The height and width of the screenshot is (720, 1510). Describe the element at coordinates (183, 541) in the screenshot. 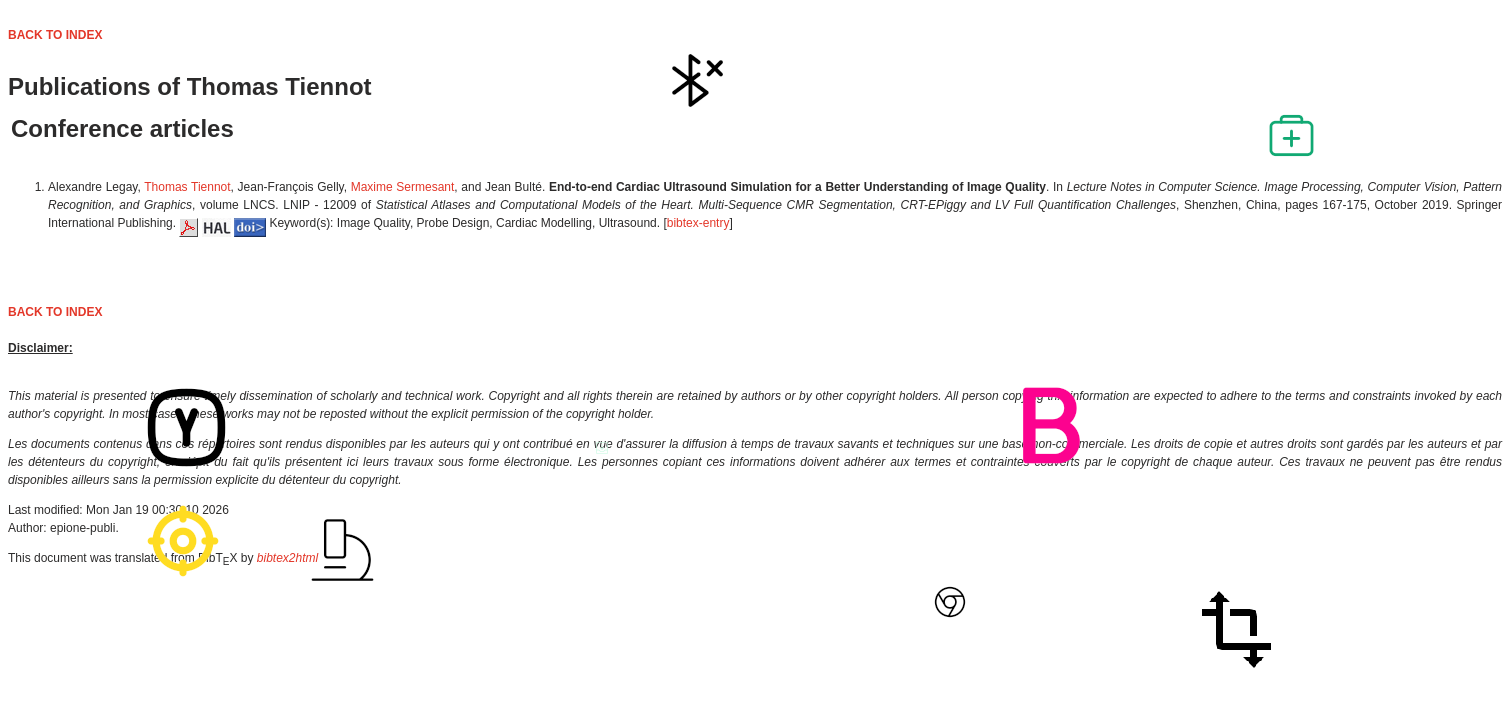

I see `center map on current location` at that location.